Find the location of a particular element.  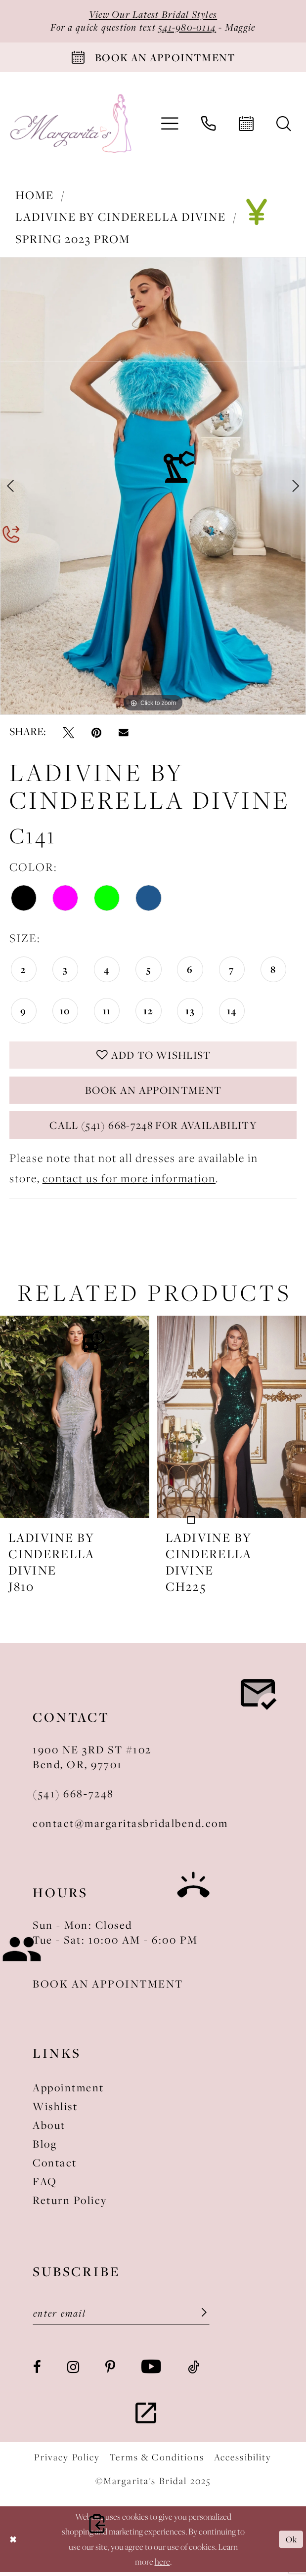

transfer an active call is located at coordinates (11, 534).